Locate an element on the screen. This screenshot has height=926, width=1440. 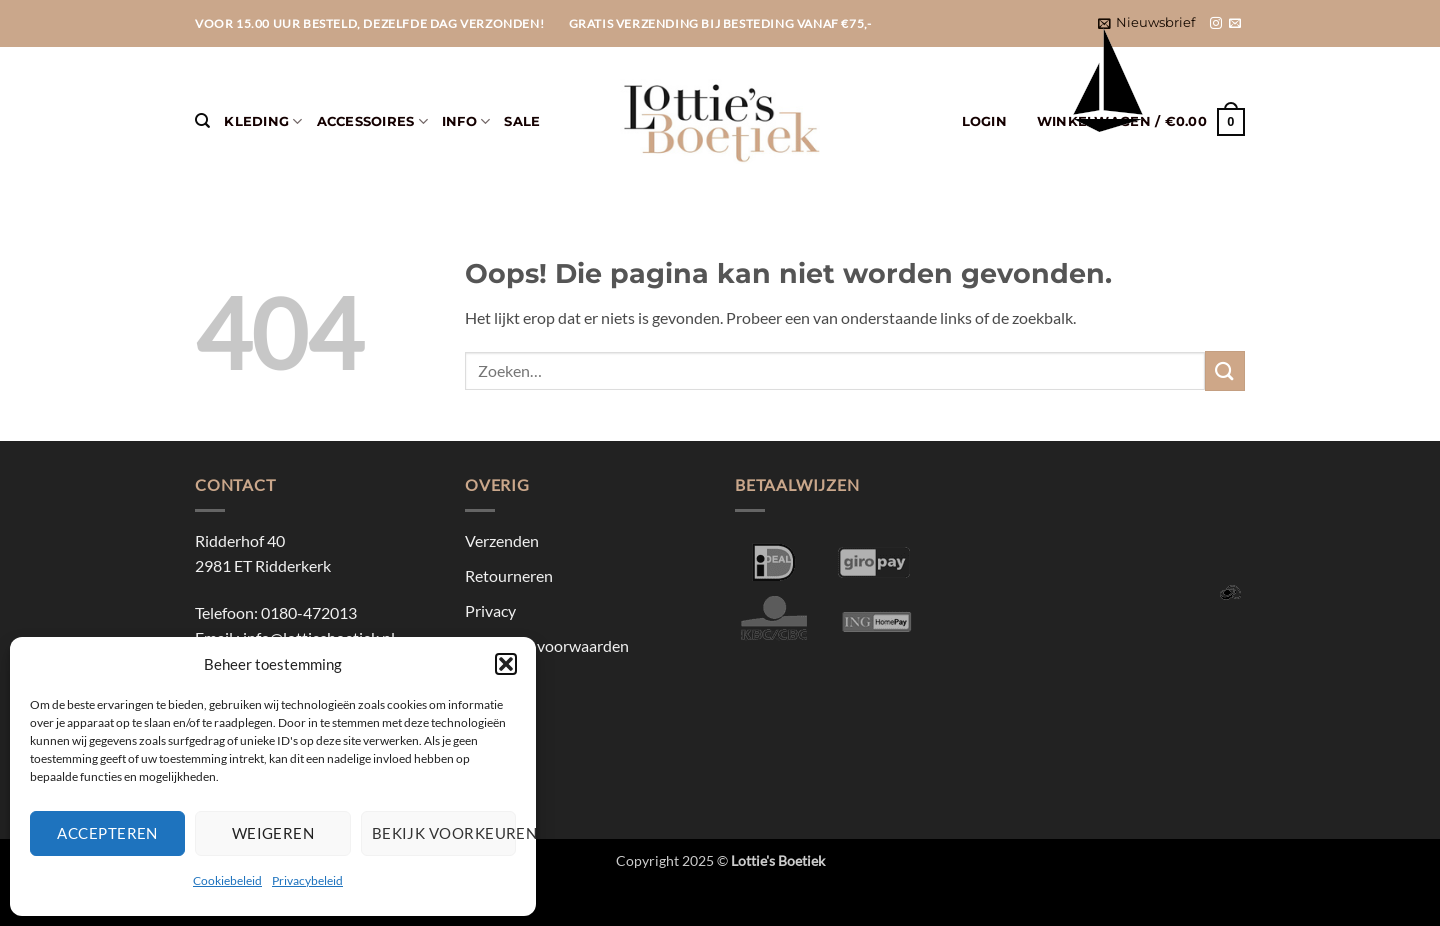
istio service mesh logo is located at coordinates (1108, 80).